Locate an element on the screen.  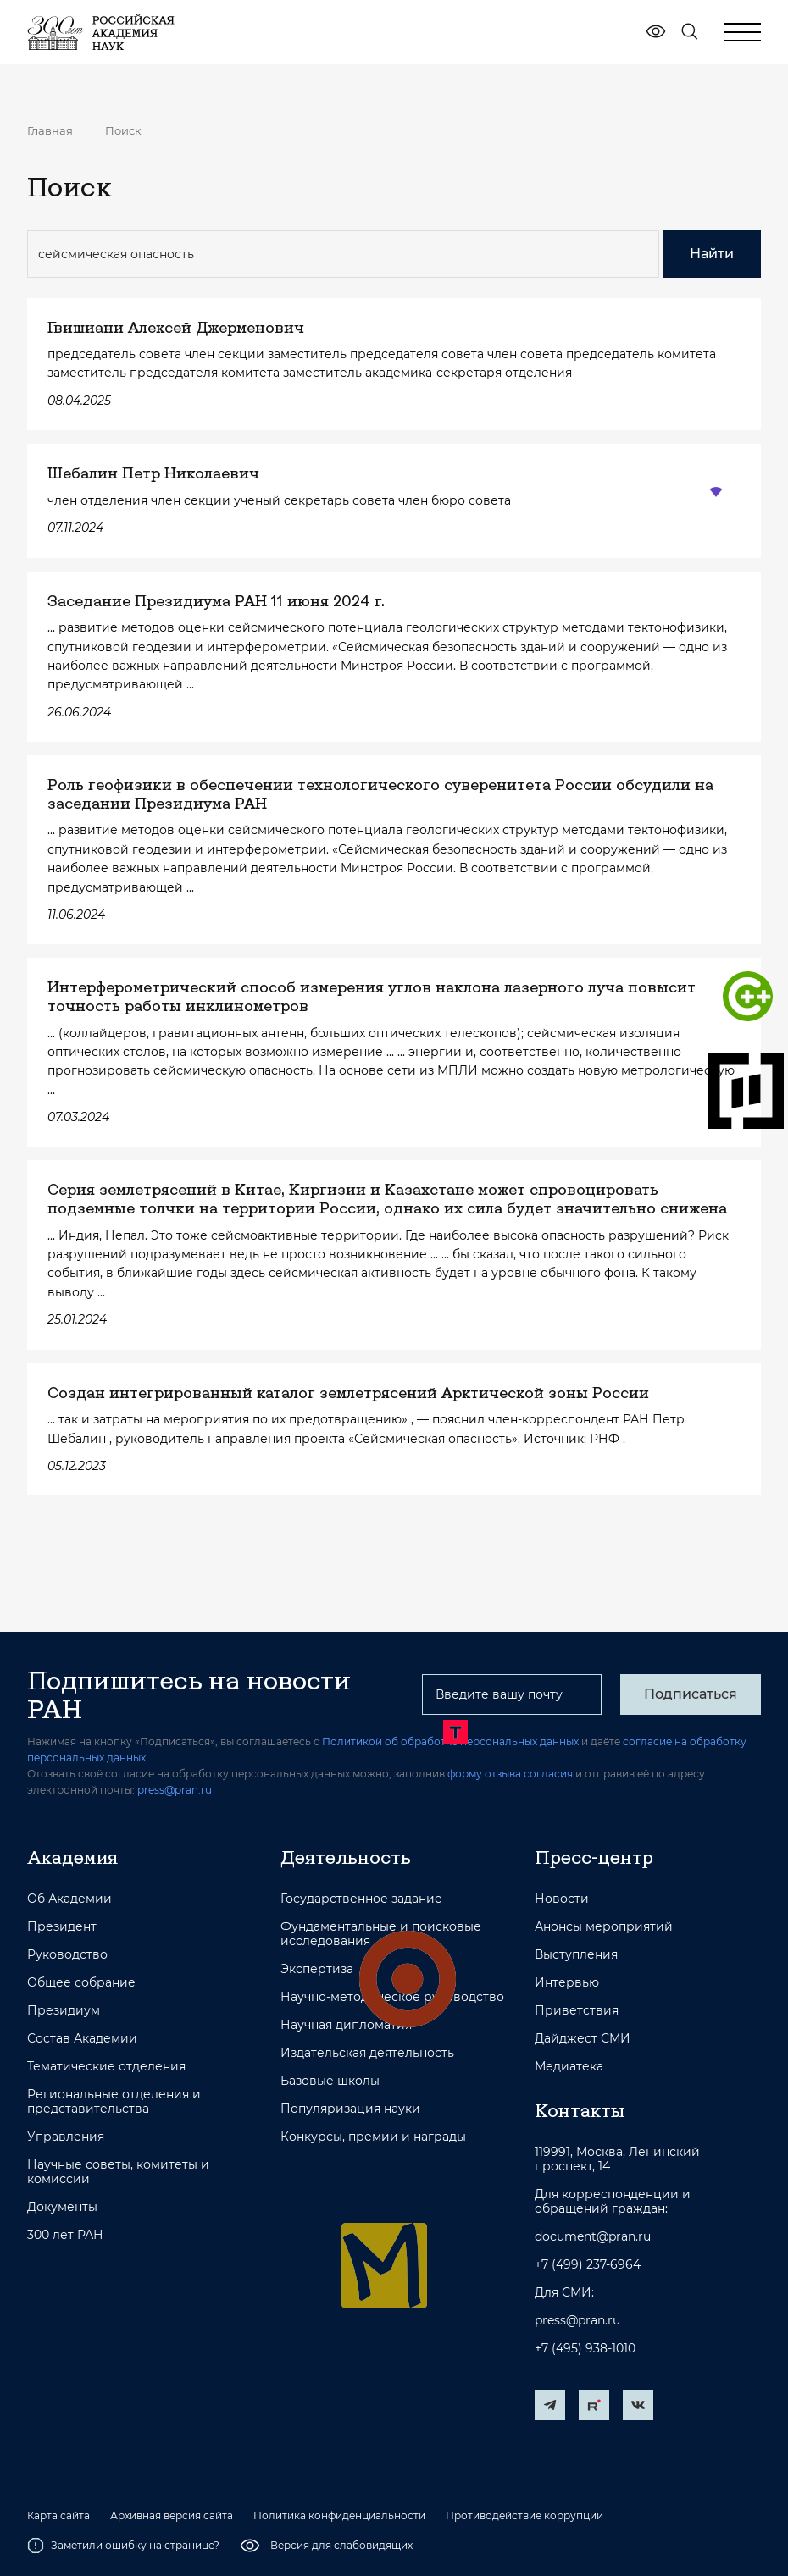
c++ builder IDE logo is located at coordinates (747, 996).